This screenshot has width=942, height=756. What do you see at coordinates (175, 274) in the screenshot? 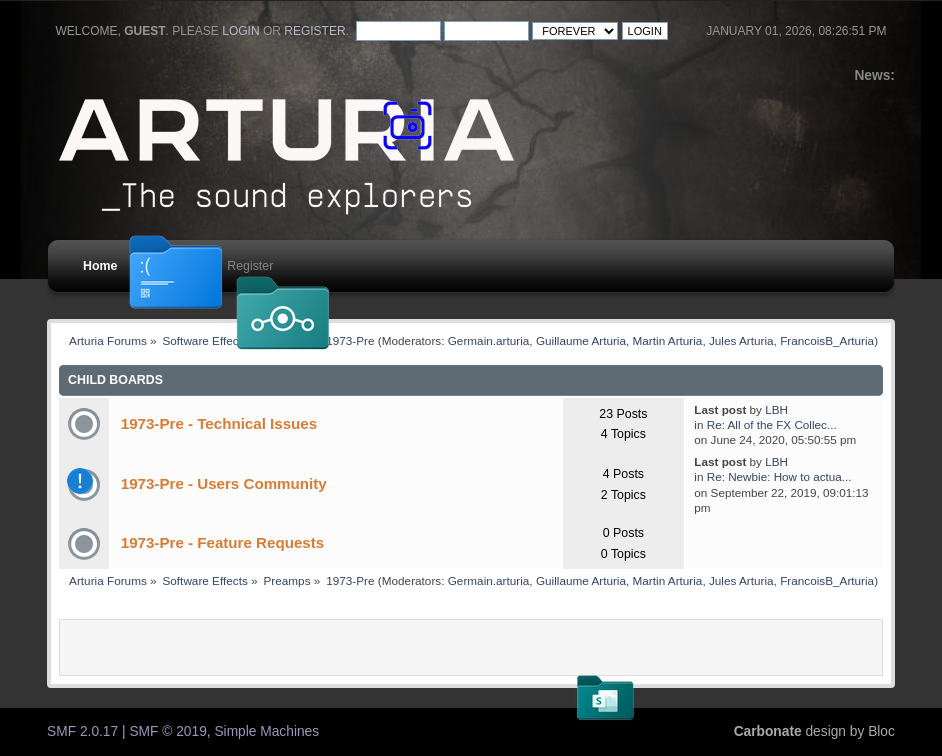
I see `folder containing system crash logs or error reports` at bounding box center [175, 274].